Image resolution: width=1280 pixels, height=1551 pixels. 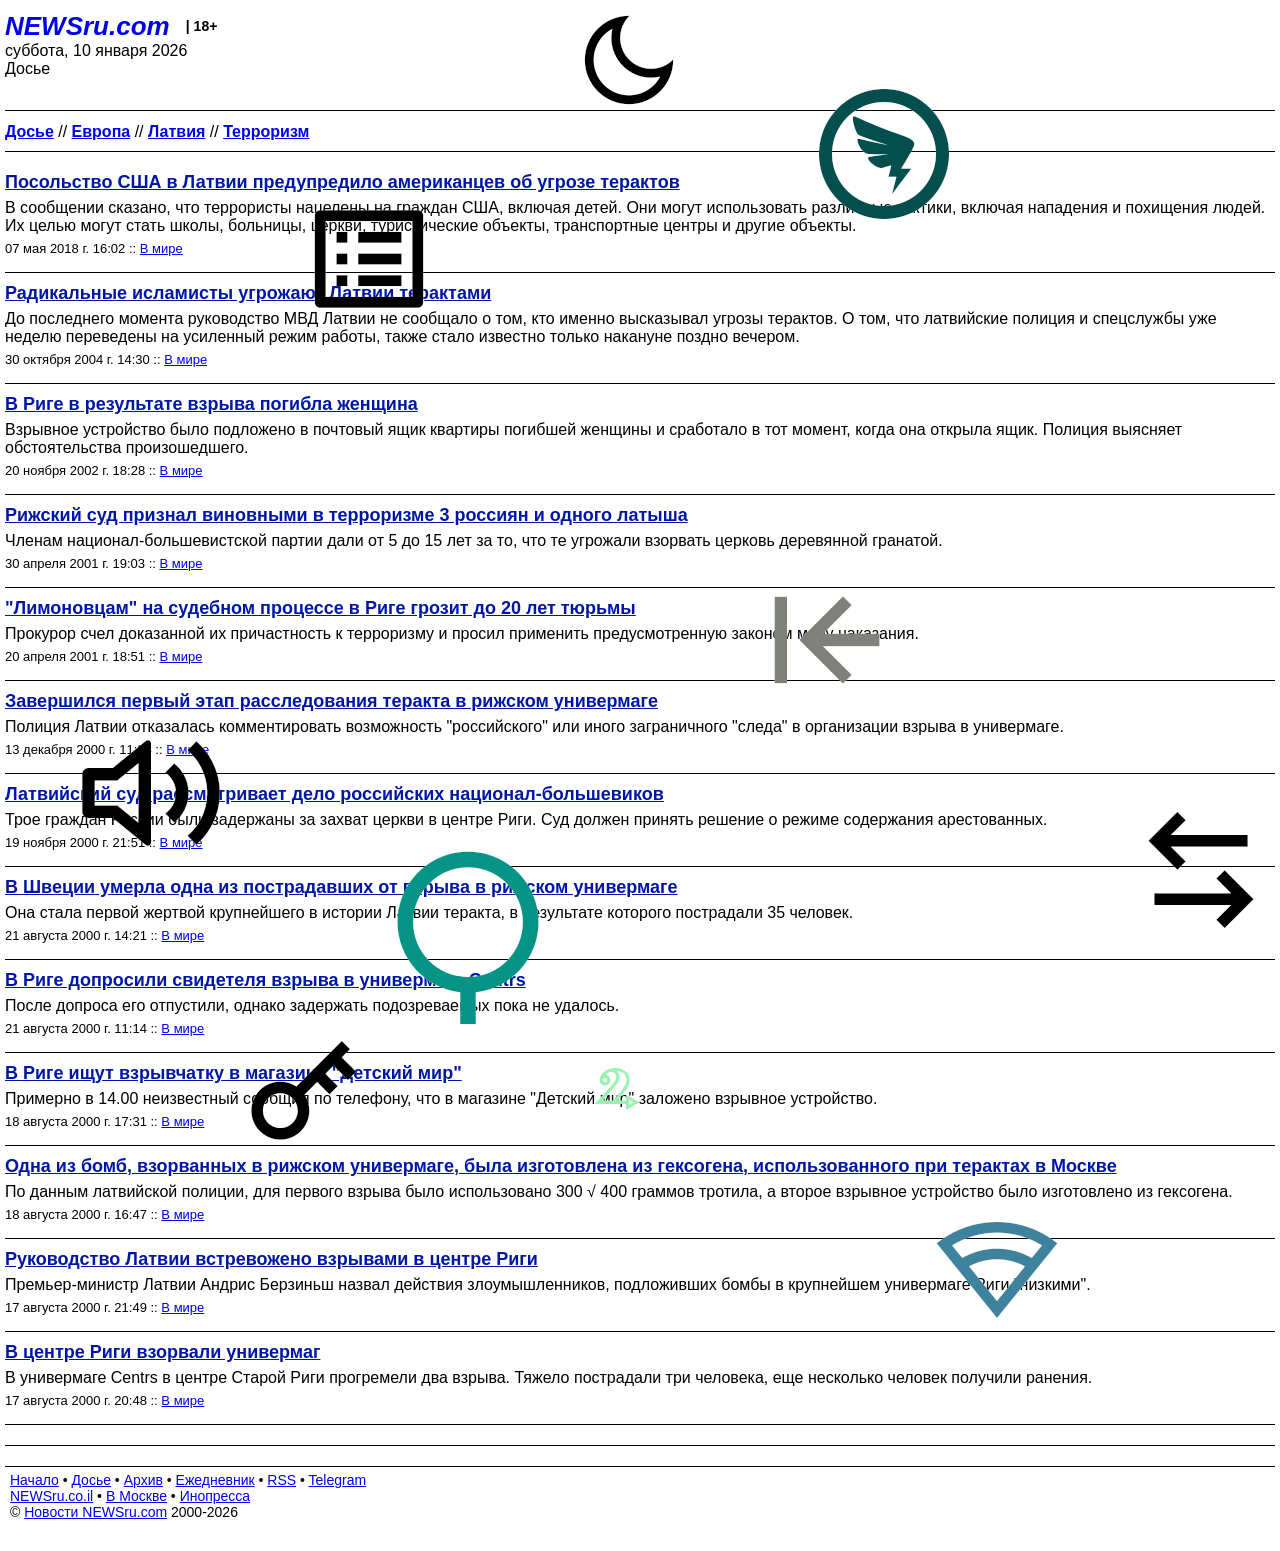 What do you see at coordinates (303, 1087) in the screenshot?
I see `access security or authentication settings` at bounding box center [303, 1087].